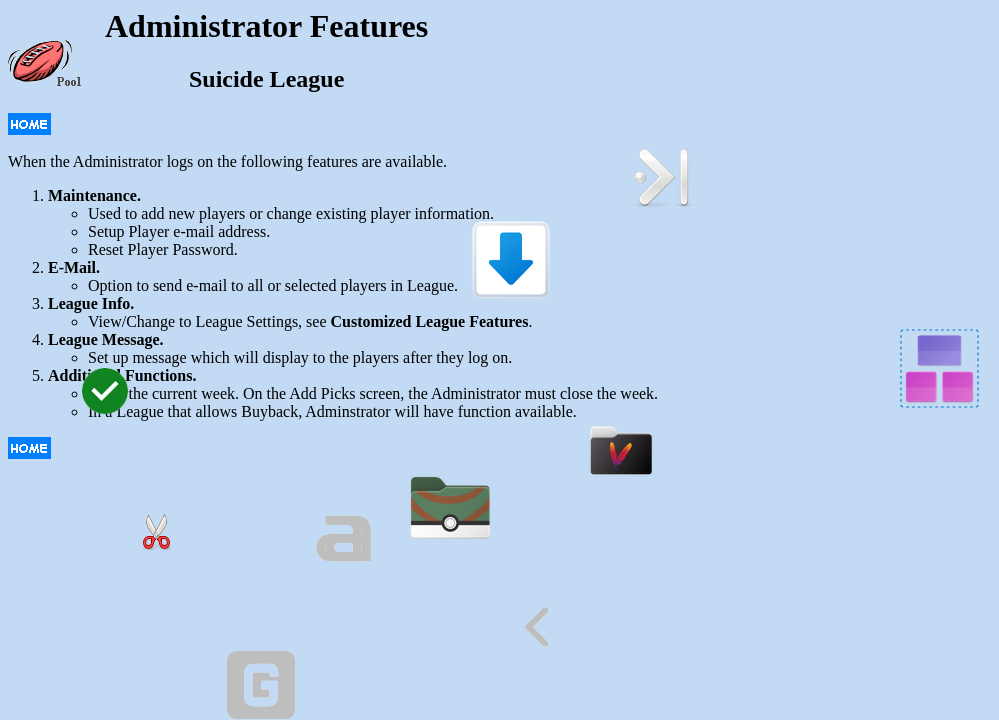  Describe the element at coordinates (662, 177) in the screenshot. I see `skip to the last item in a list or sequence` at that location.